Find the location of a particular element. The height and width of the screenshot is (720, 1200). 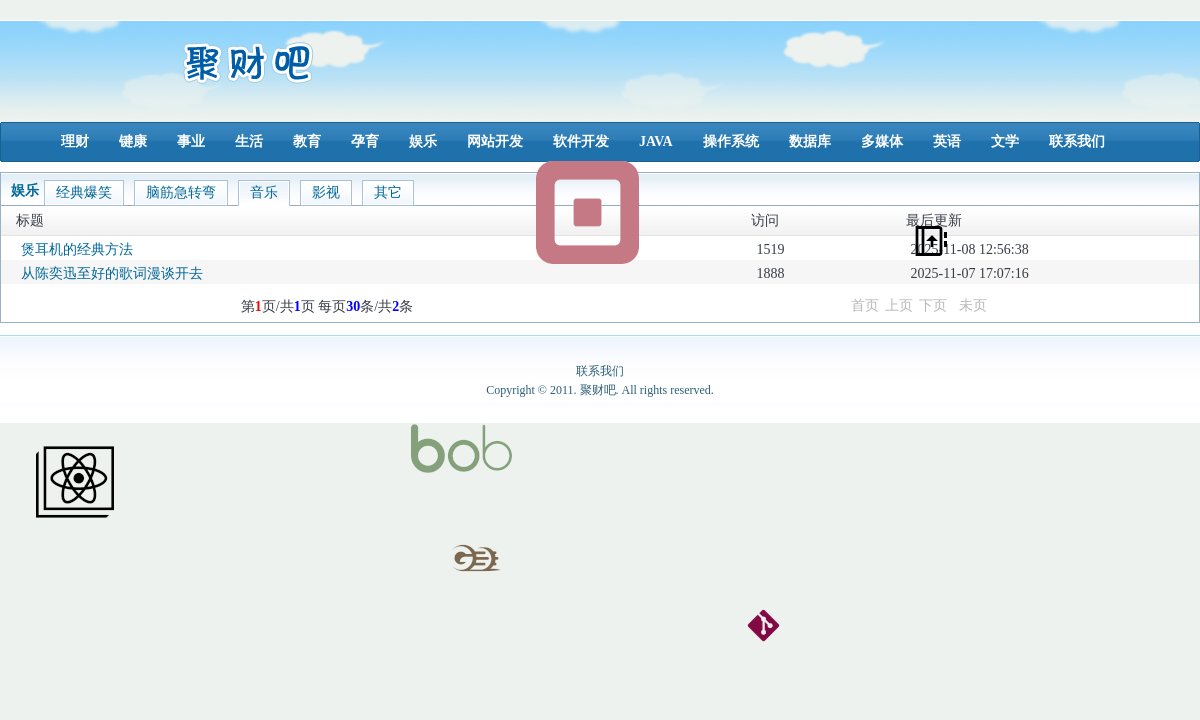

git version control logo is located at coordinates (763, 625).